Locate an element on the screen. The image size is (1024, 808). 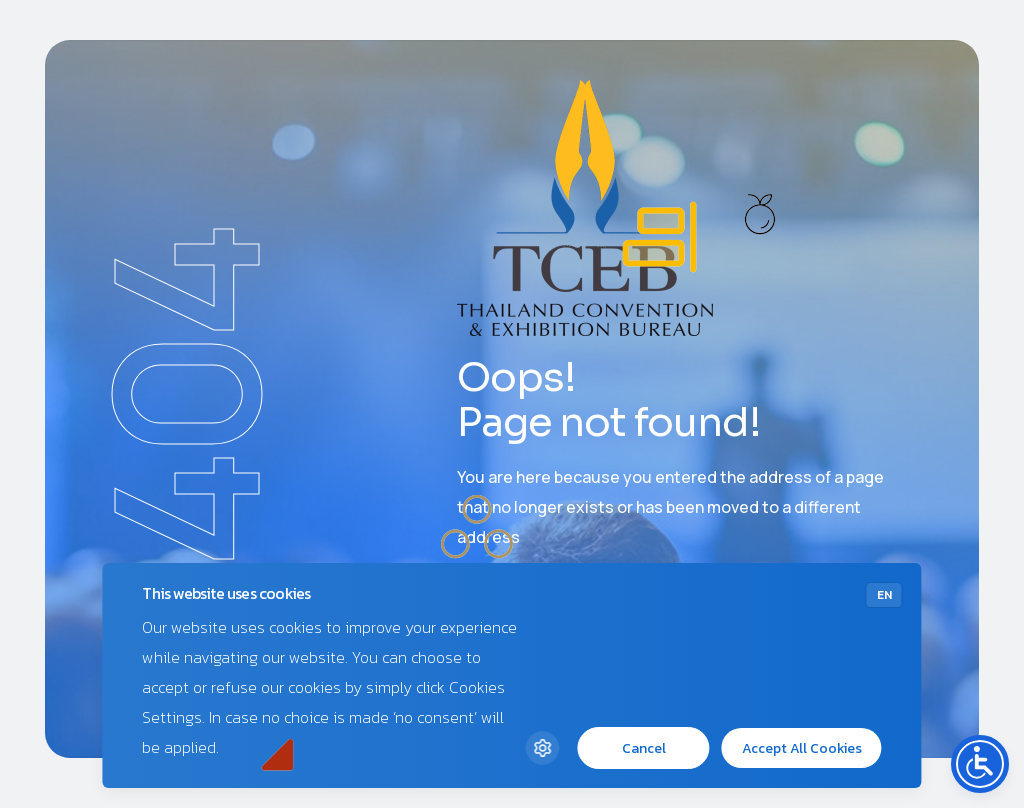
select orange flavor or citrus option is located at coordinates (760, 215).